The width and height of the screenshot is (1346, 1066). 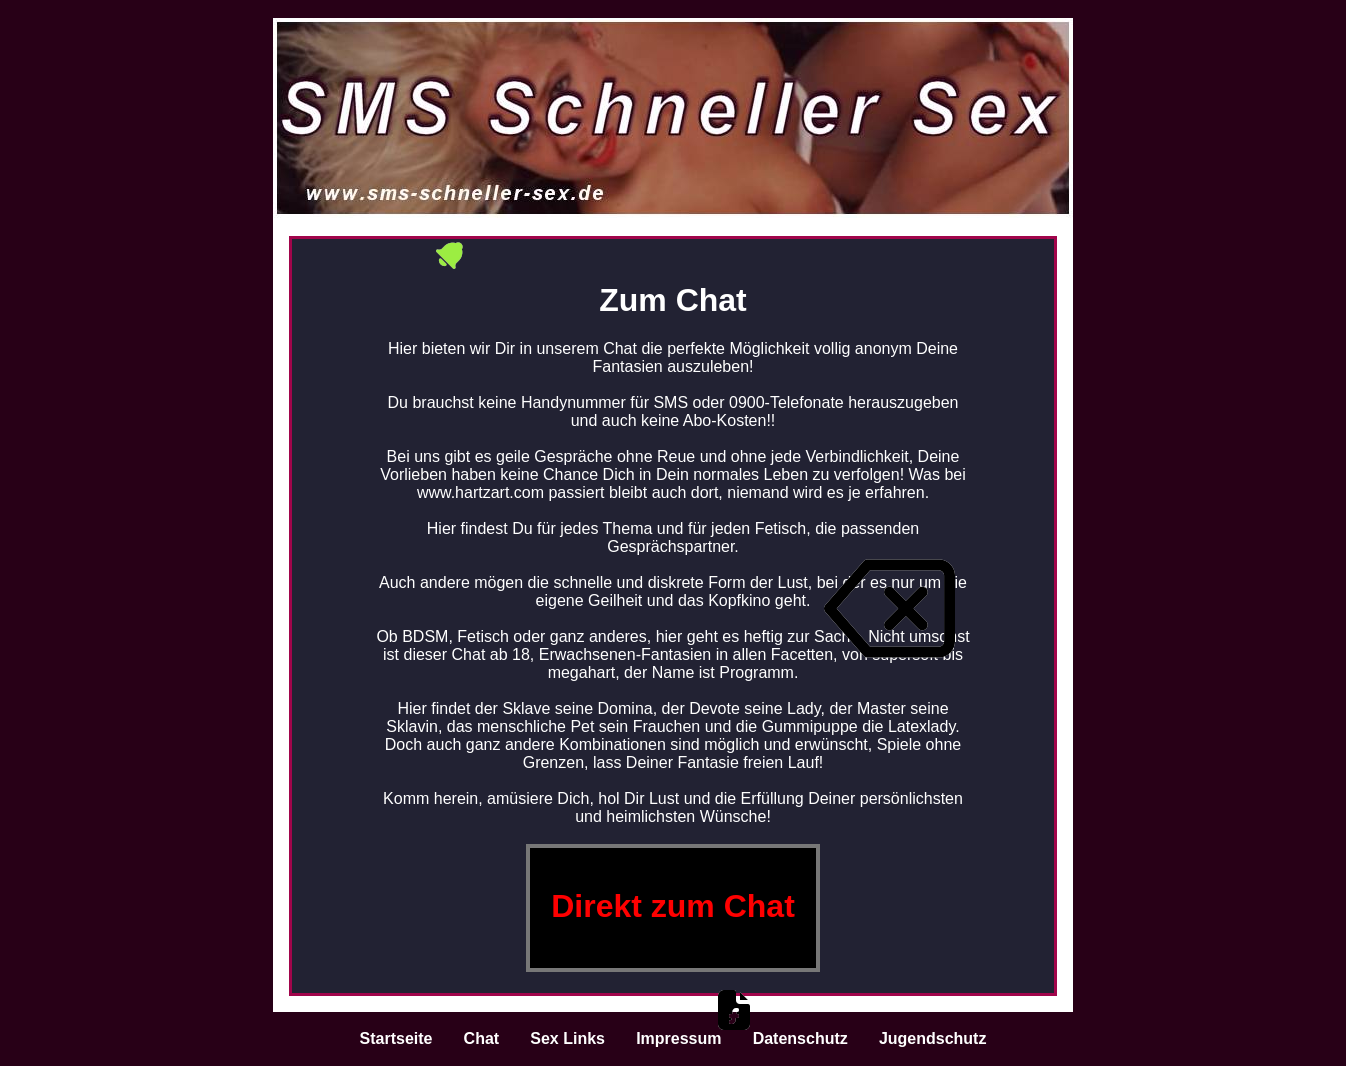 I want to click on delete a tag or label, so click(x=889, y=608).